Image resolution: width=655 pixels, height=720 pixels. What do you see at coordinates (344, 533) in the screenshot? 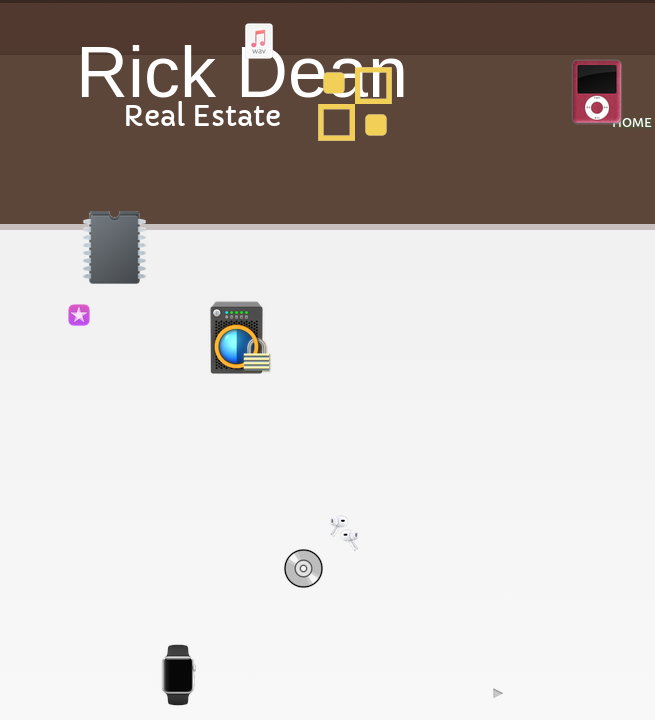
I see `connect bluetooth earbuds` at bounding box center [344, 533].